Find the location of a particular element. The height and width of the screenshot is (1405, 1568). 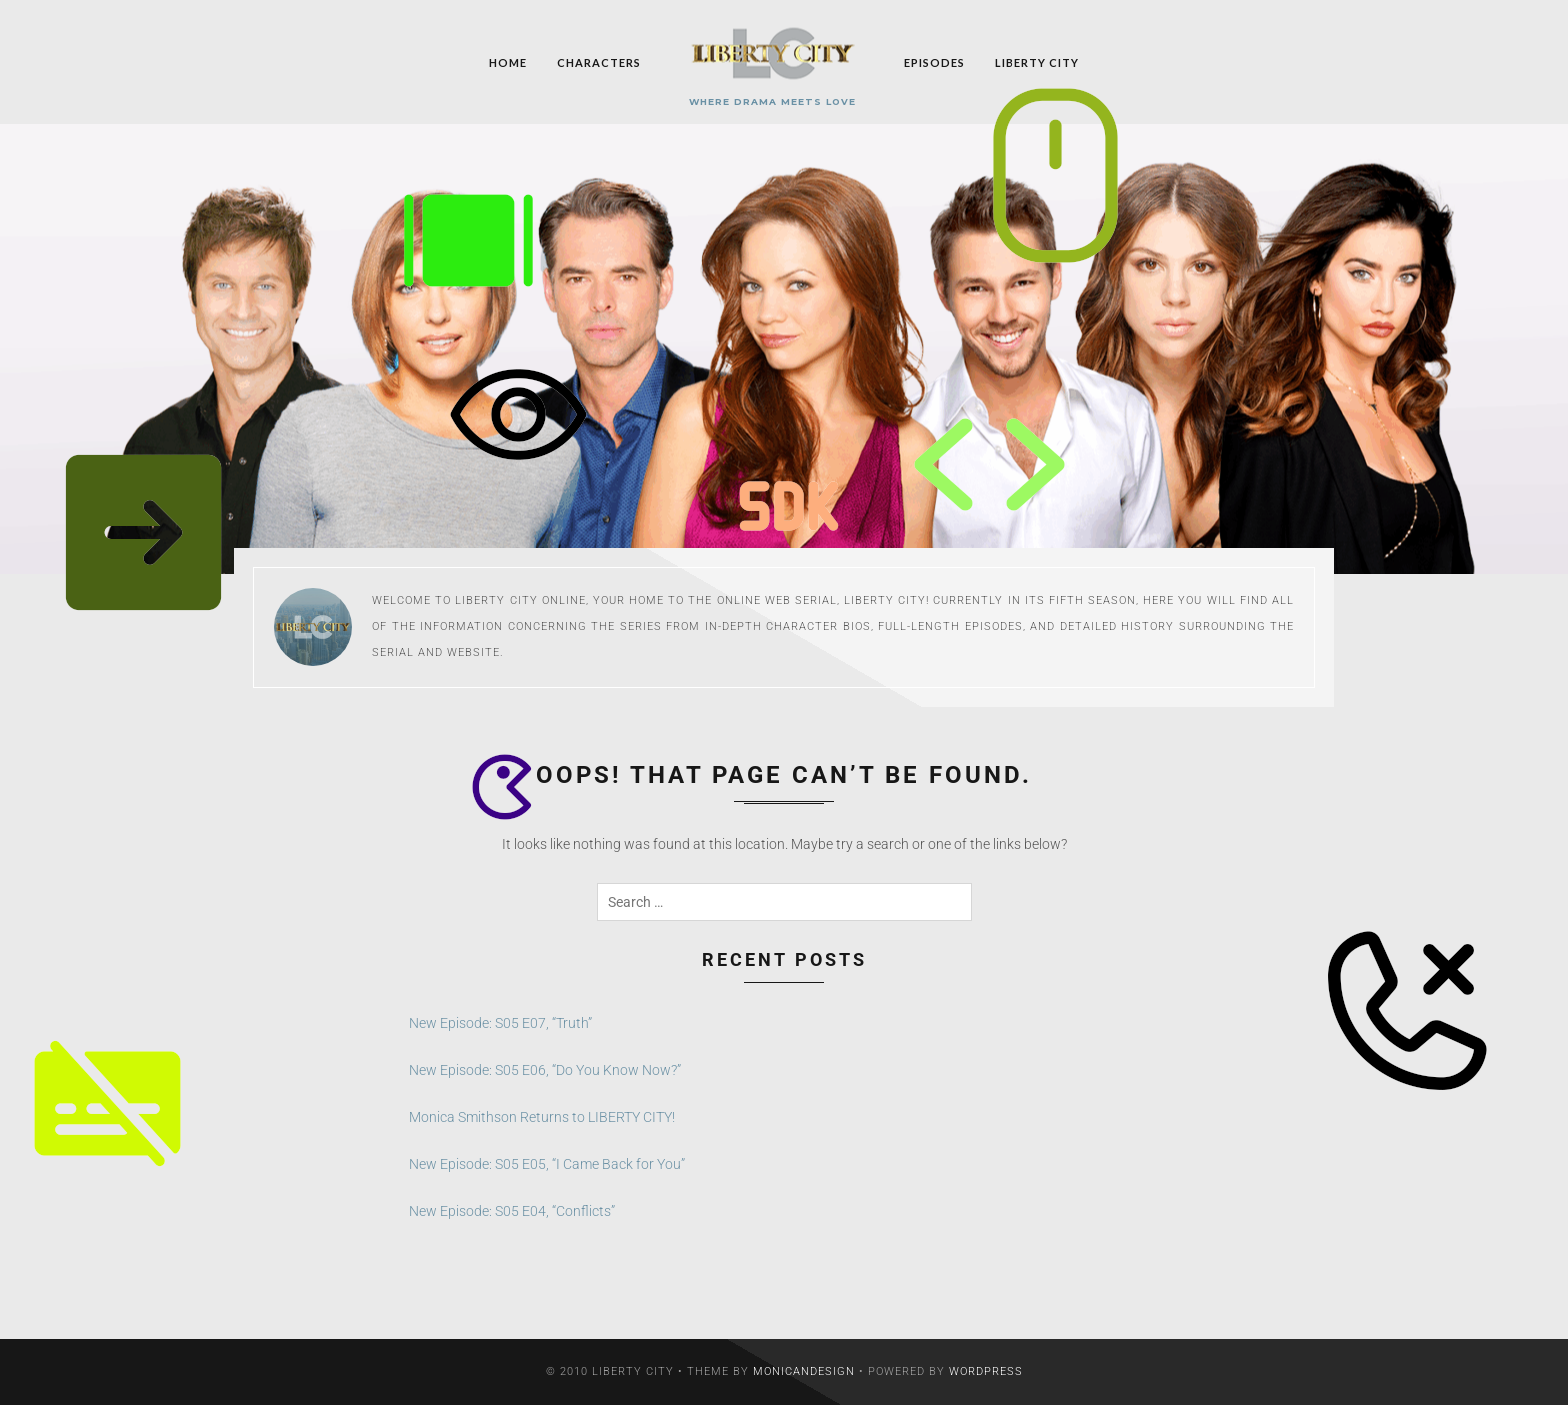

end or decline a phone call is located at coordinates (1410, 1007).